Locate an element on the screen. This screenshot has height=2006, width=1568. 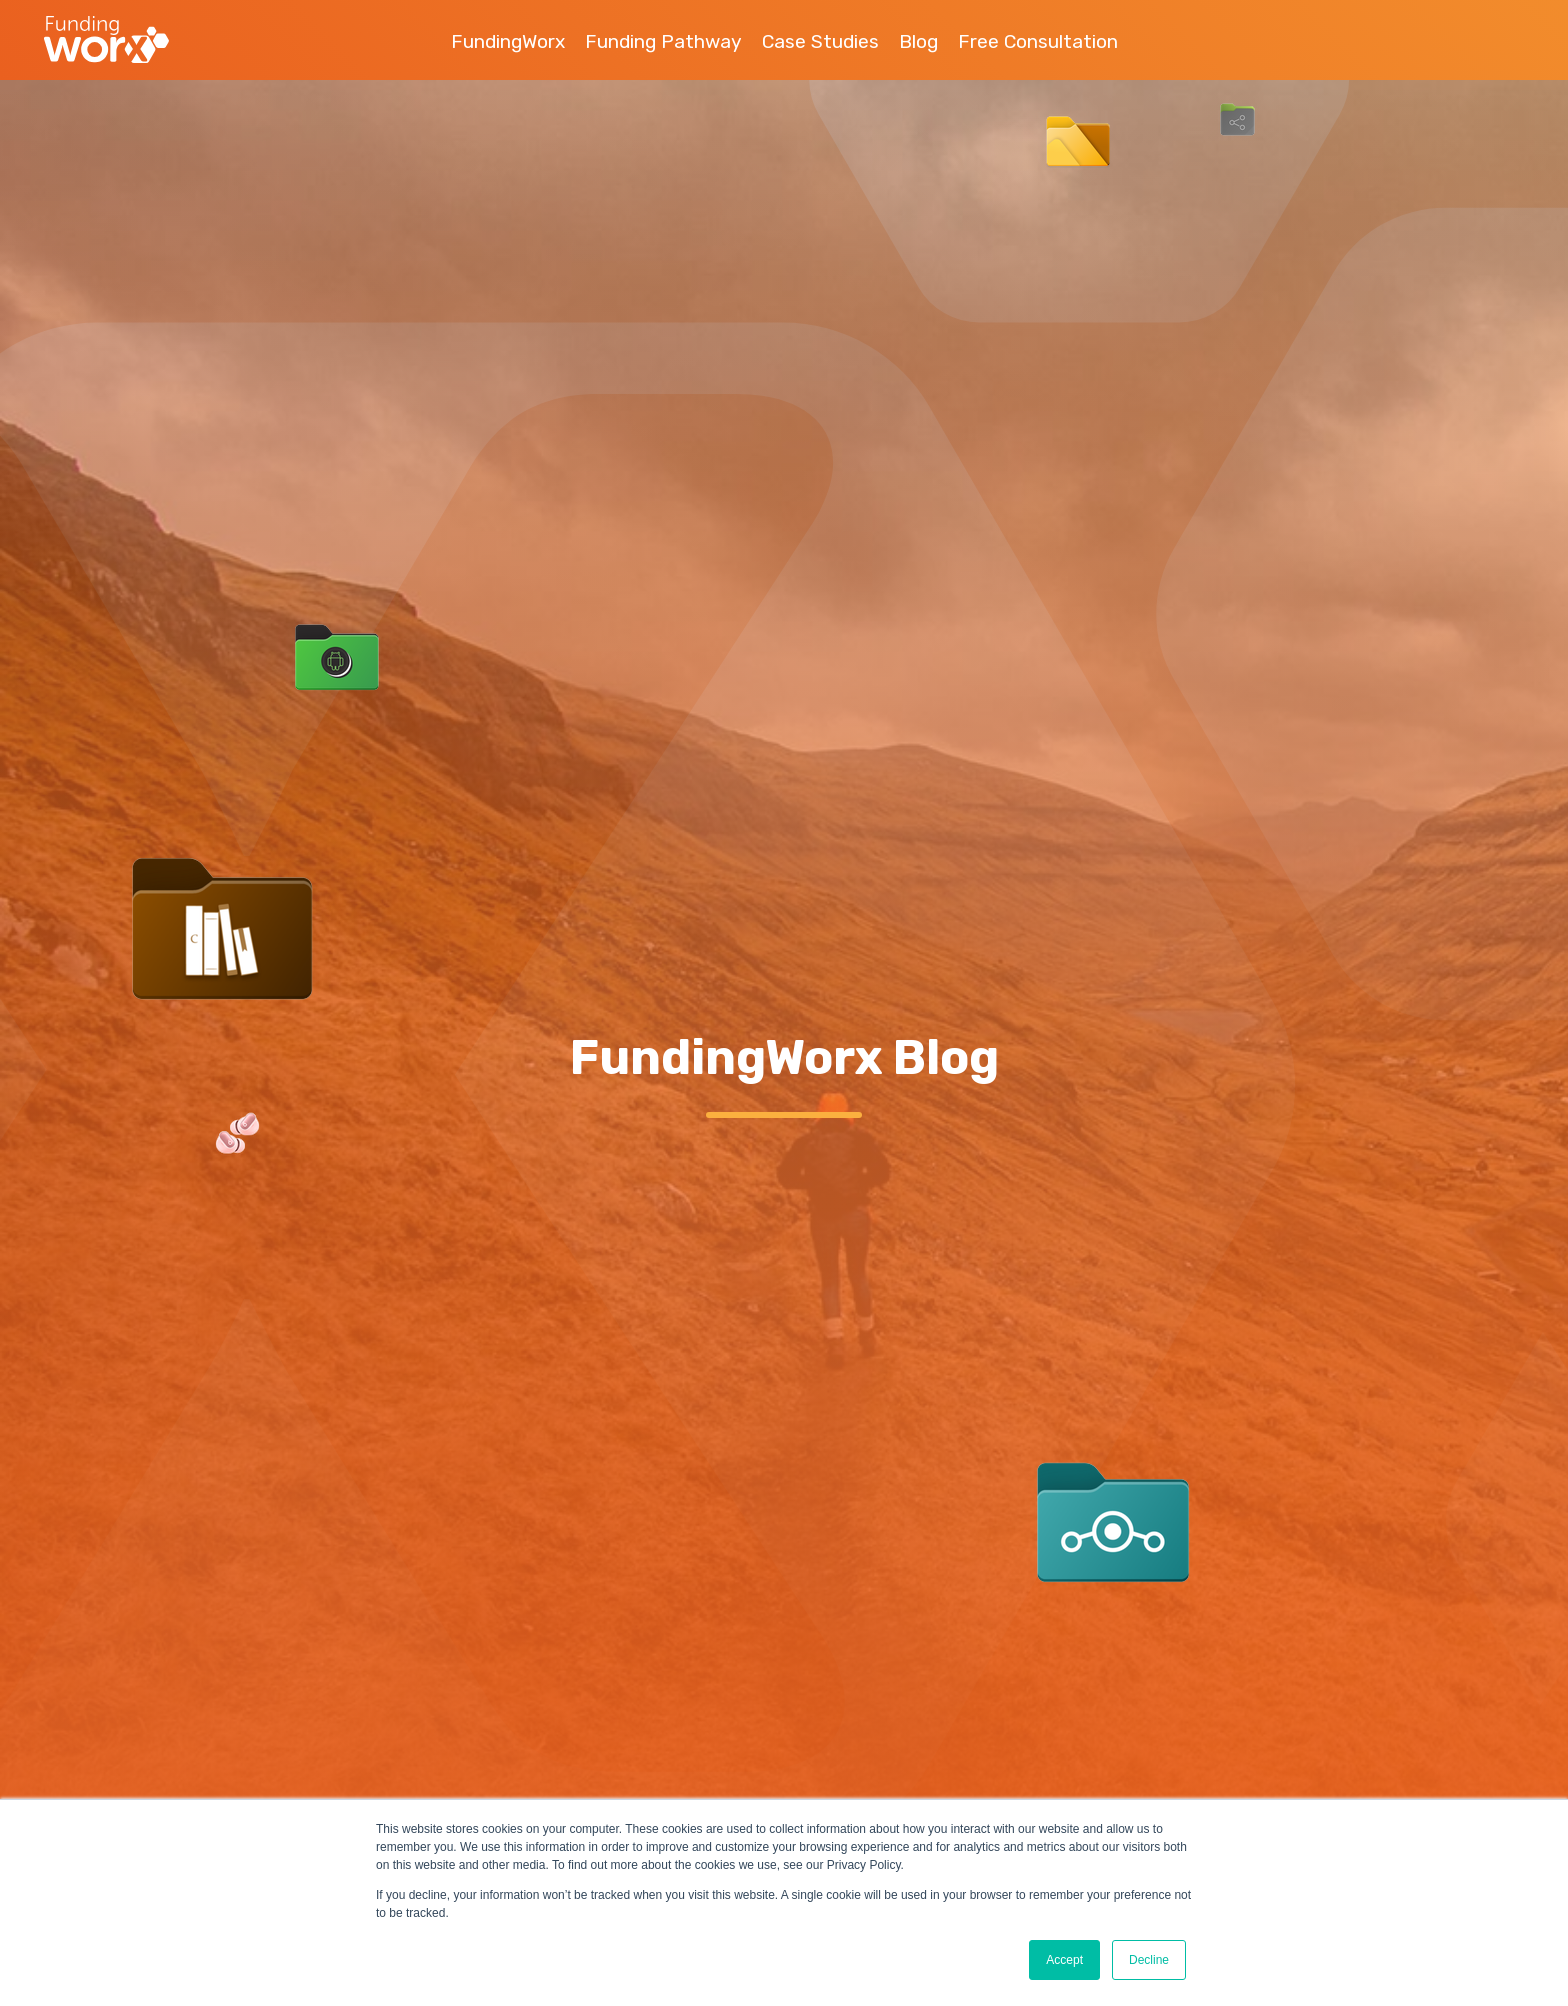
open your calibre ebook library folder is located at coordinates (221, 933).